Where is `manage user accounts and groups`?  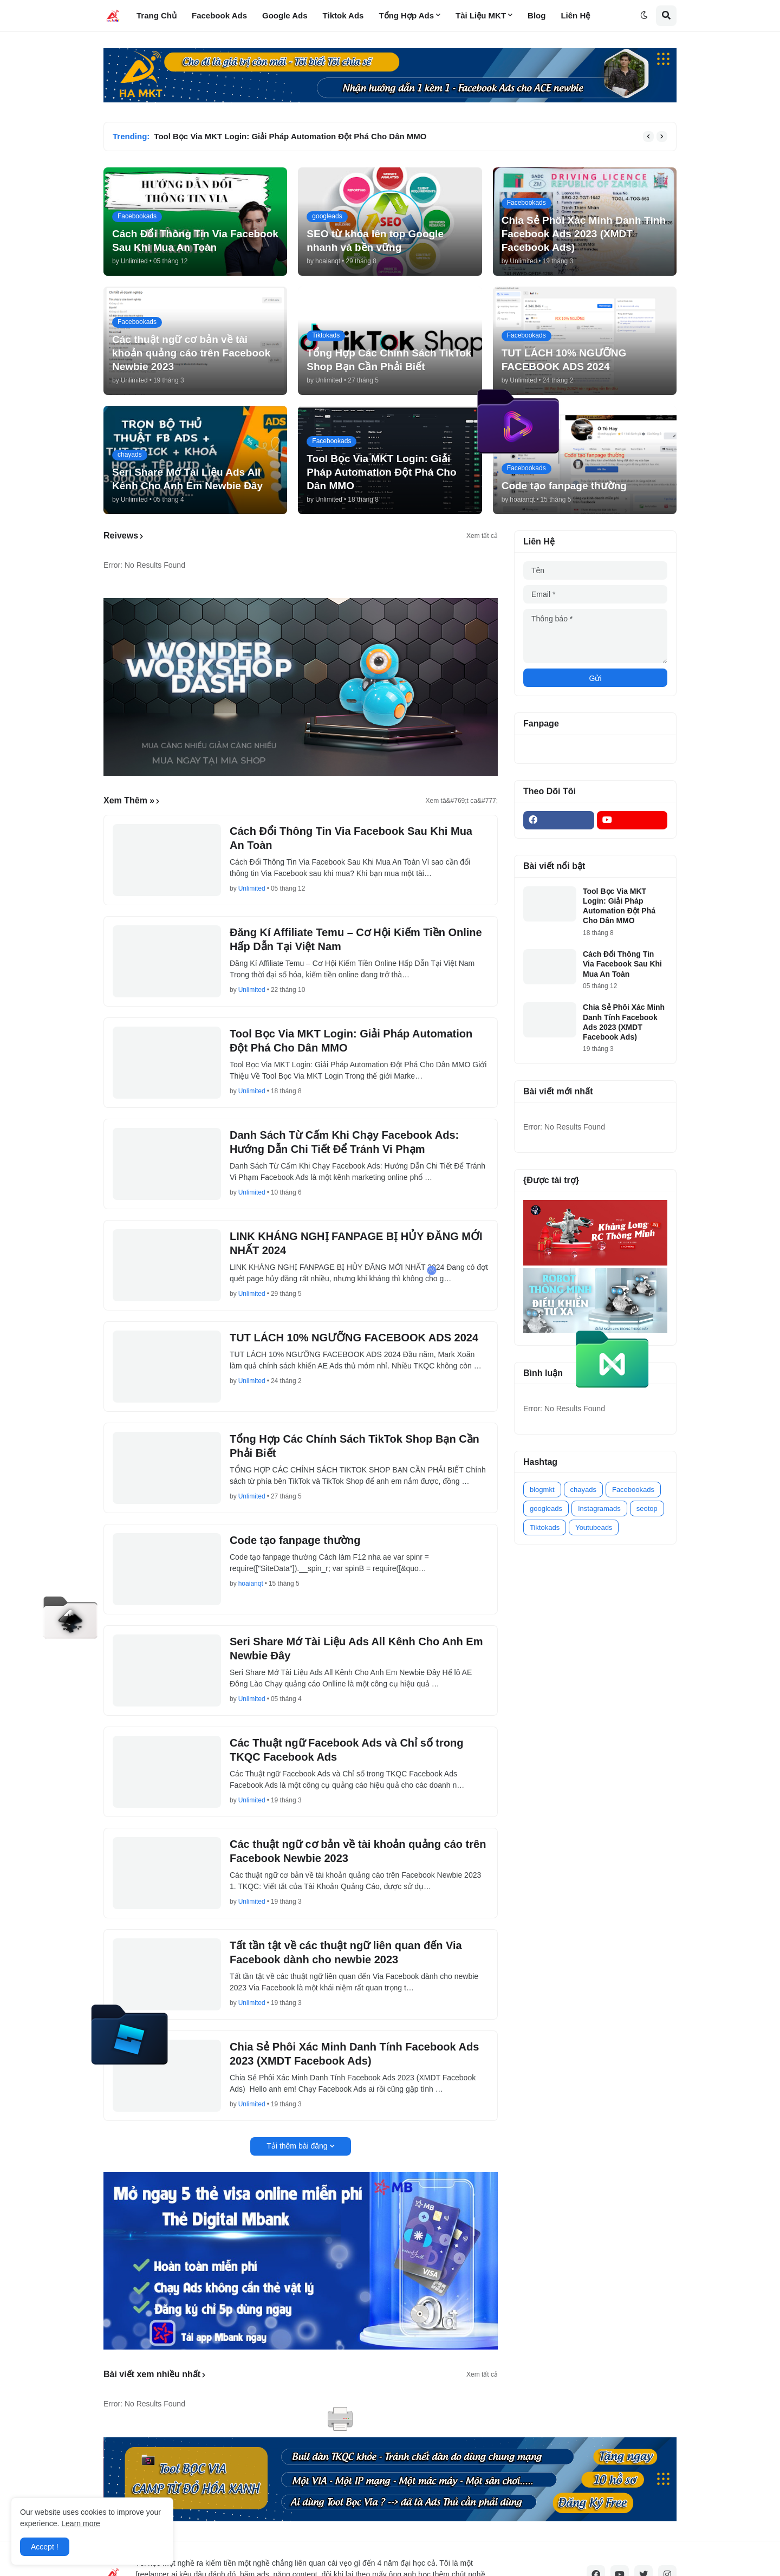 manage user accounts and groups is located at coordinates (432, 1270).